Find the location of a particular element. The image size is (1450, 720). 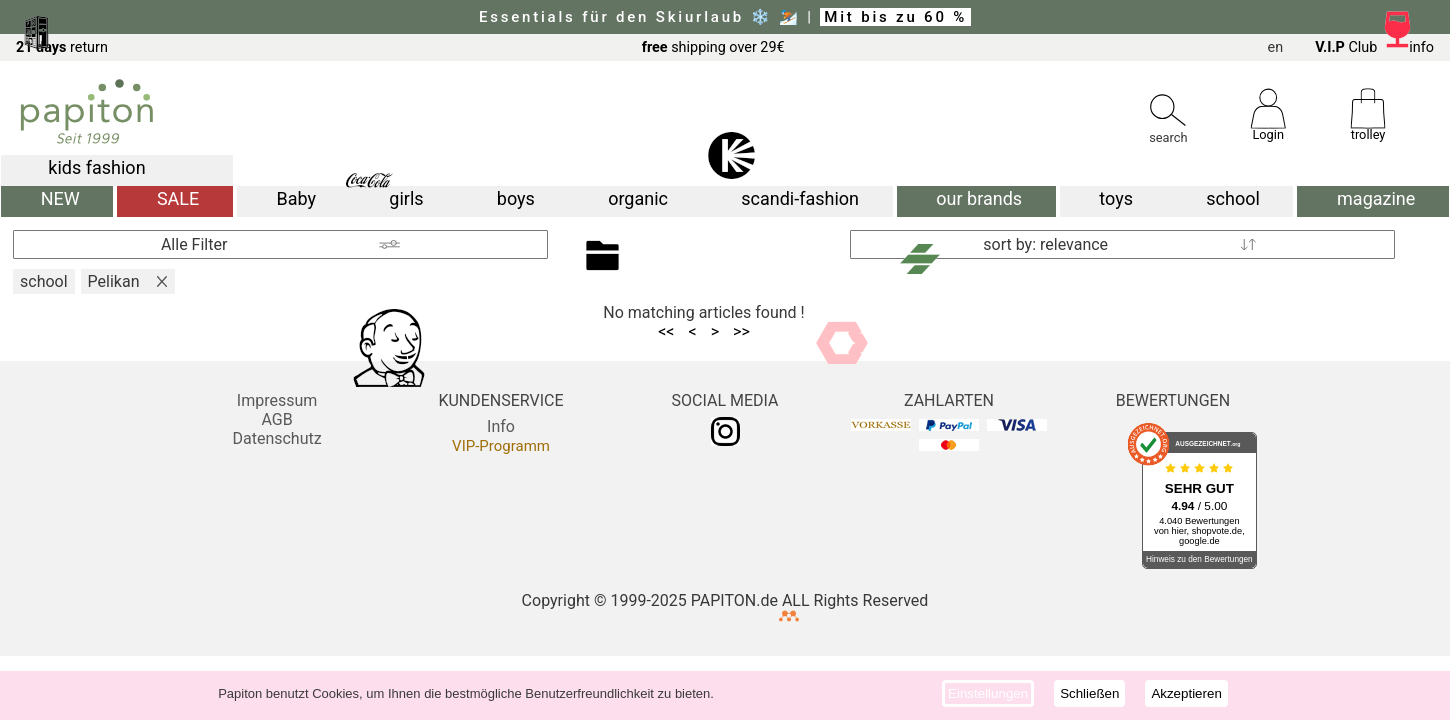

open Mendeley reference manager is located at coordinates (789, 616).